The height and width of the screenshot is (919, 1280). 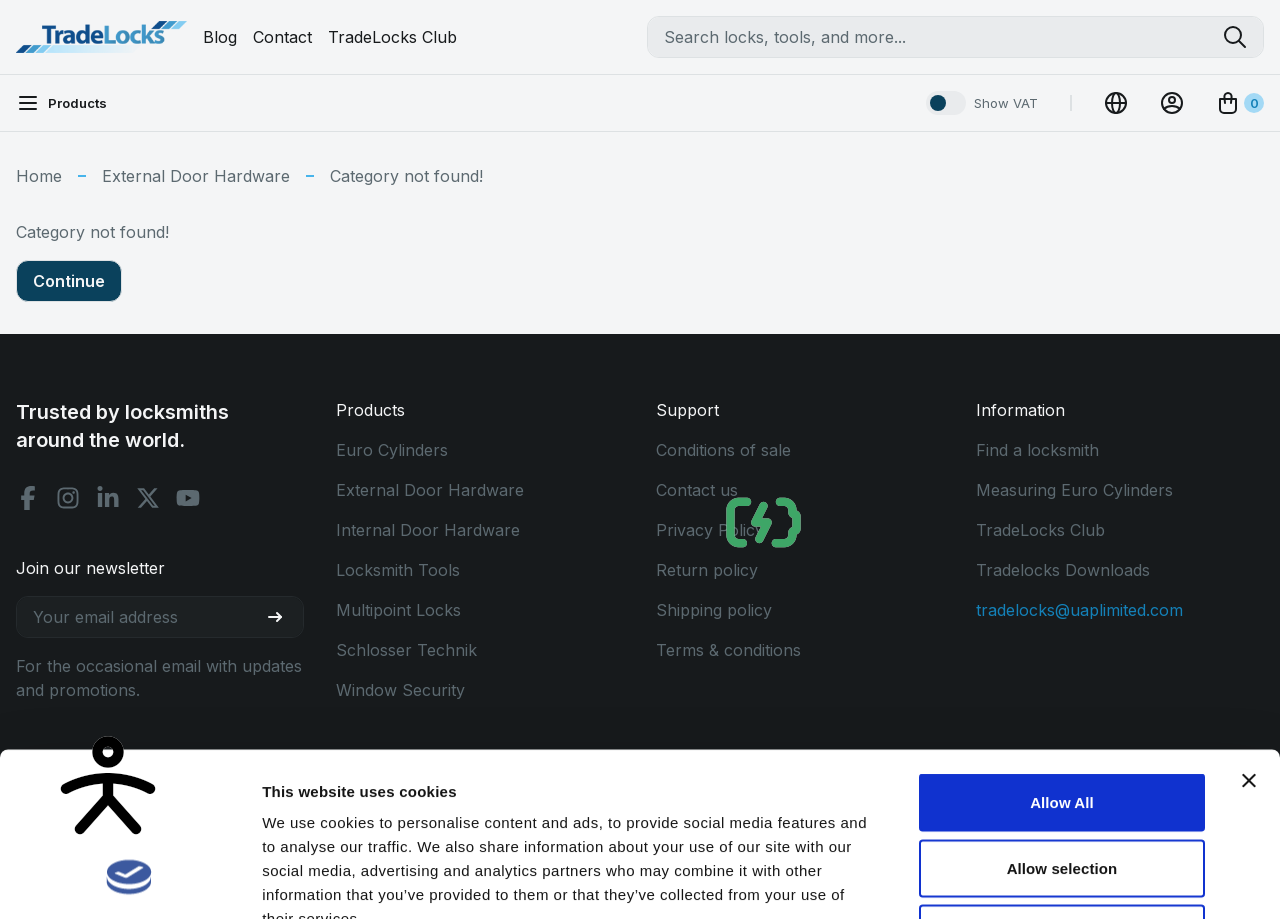 What do you see at coordinates (763, 522) in the screenshot?
I see `indicates device is currently charging` at bounding box center [763, 522].